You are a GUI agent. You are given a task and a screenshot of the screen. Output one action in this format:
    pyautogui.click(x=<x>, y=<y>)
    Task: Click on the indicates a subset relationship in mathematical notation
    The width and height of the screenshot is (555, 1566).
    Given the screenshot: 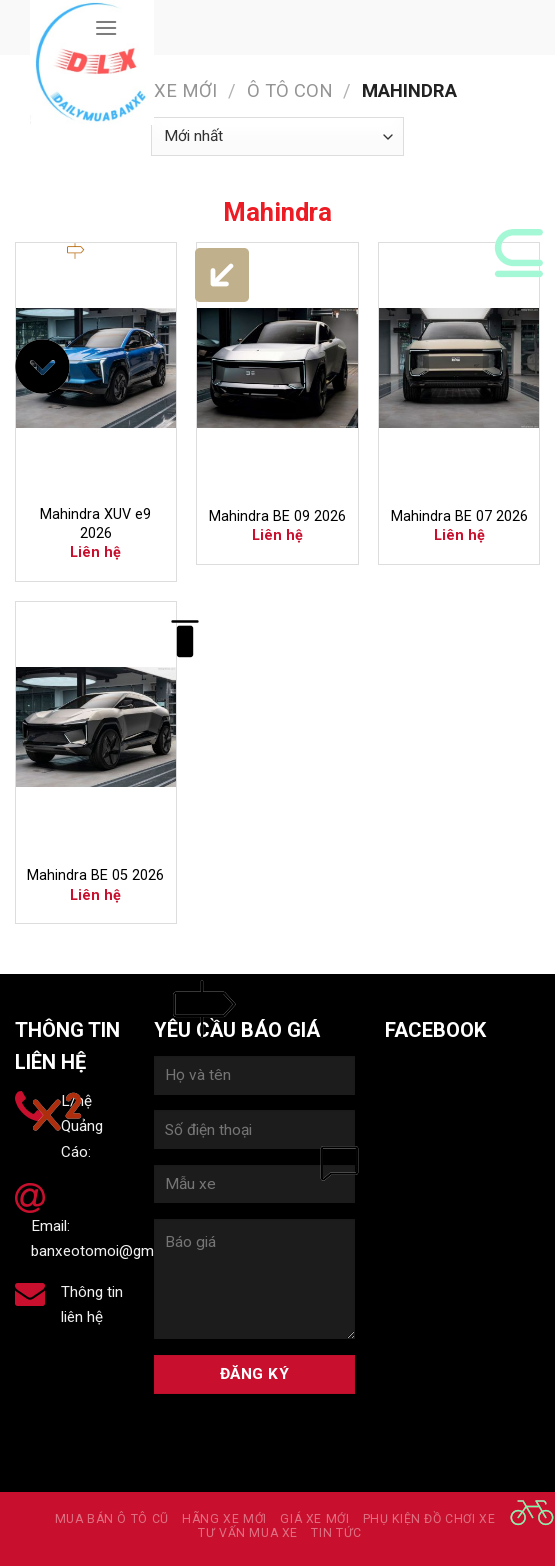 What is the action you would take?
    pyautogui.click(x=520, y=252)
    